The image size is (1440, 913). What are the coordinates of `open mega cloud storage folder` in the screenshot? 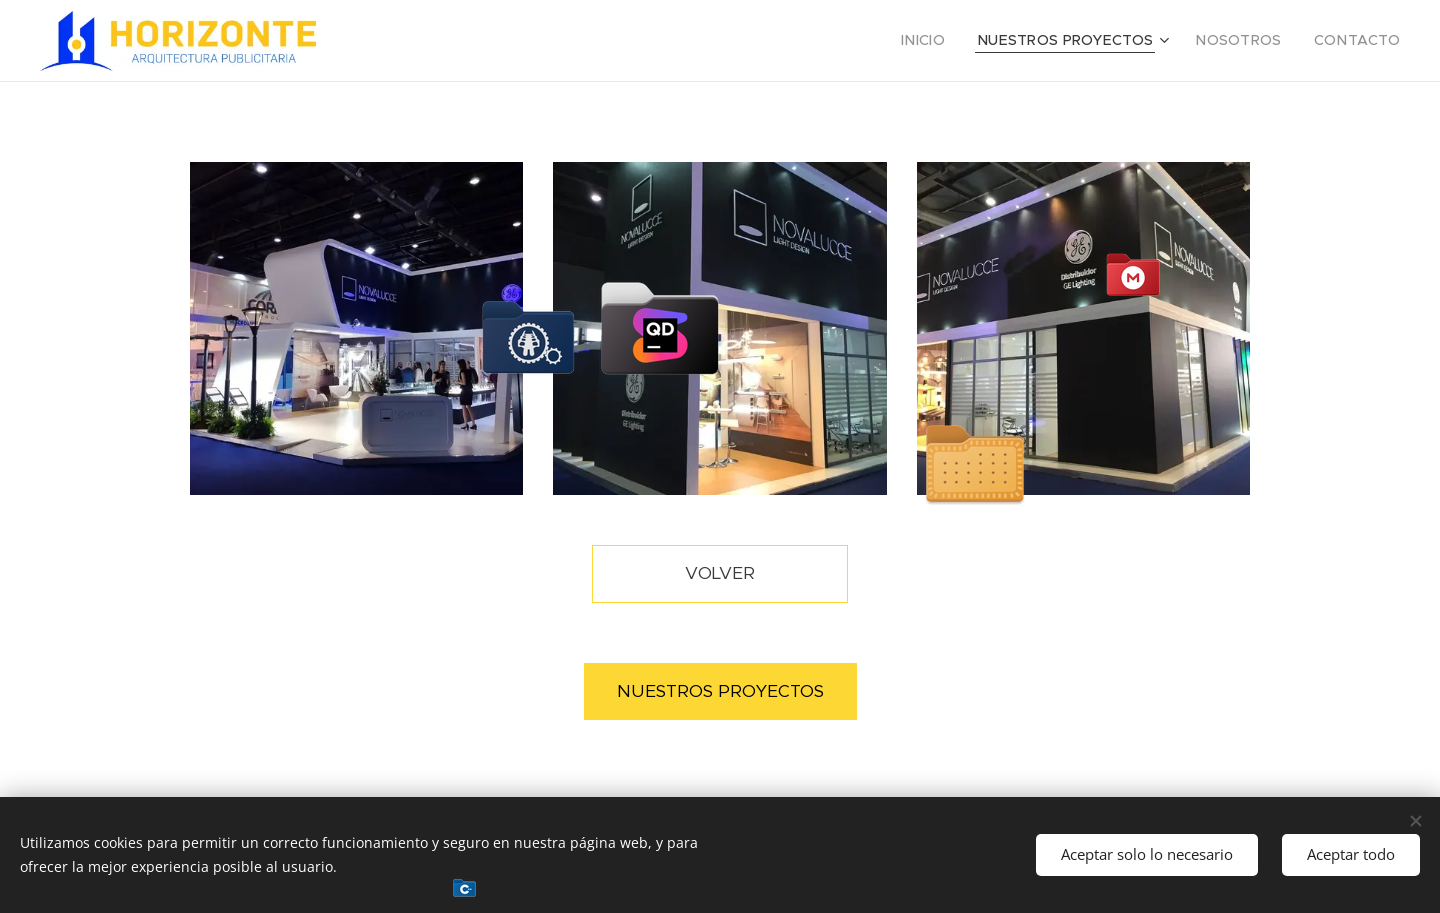 It's located at (1133, 276).